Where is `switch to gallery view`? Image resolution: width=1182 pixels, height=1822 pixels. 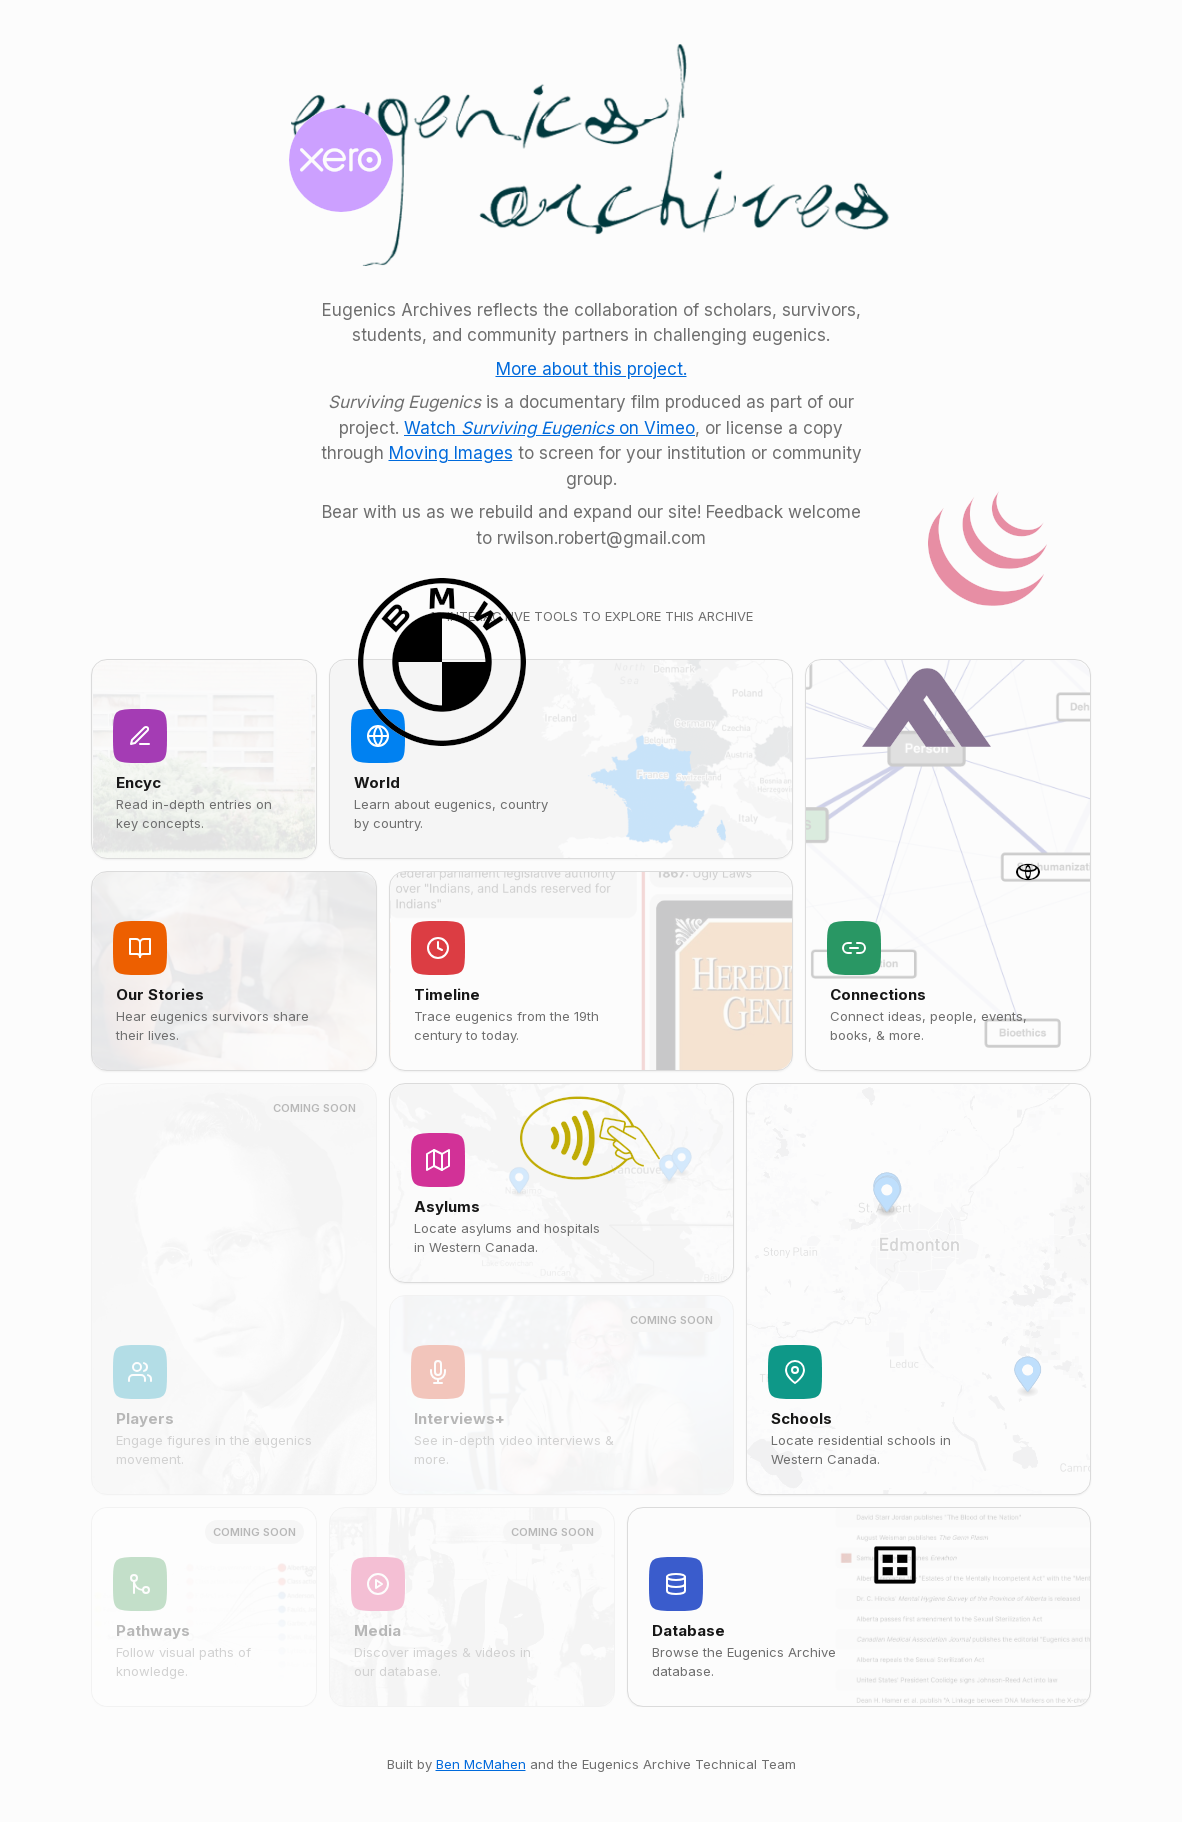
switch to gallery view is located at coordinates (895, 1565).